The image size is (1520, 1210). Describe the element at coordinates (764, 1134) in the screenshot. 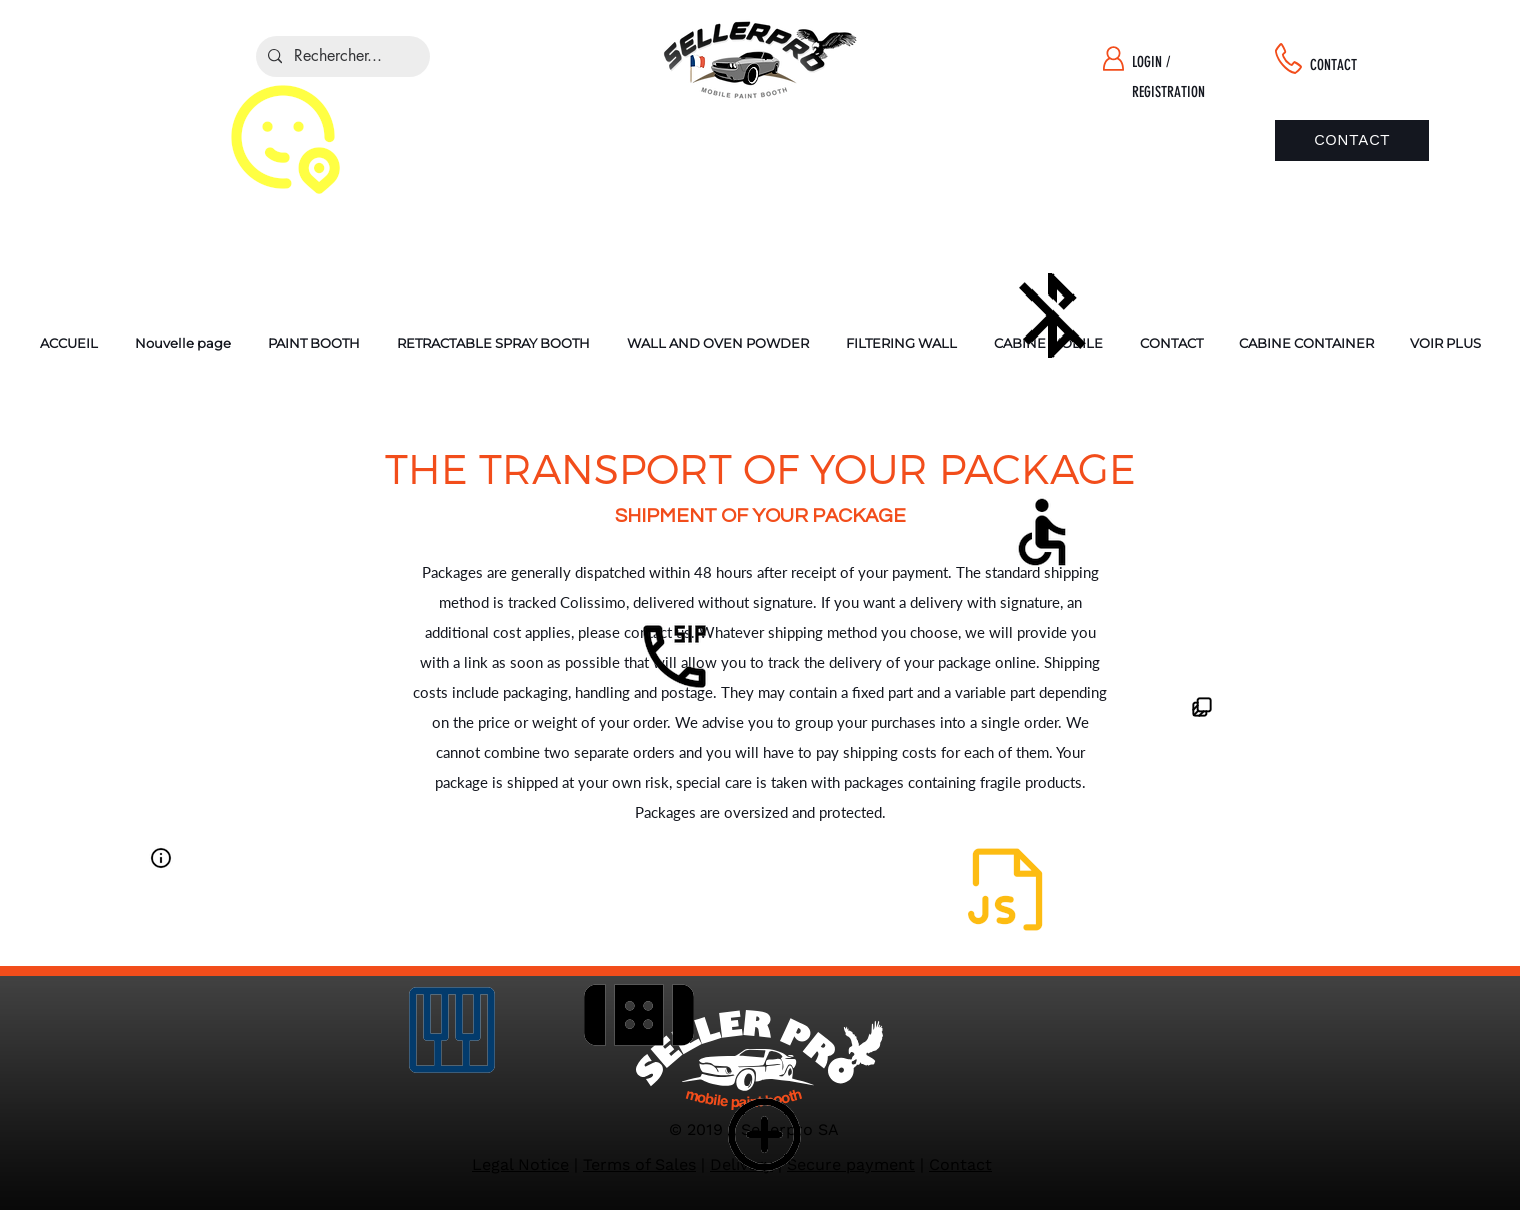

I see `add a new item or entry` at that location.